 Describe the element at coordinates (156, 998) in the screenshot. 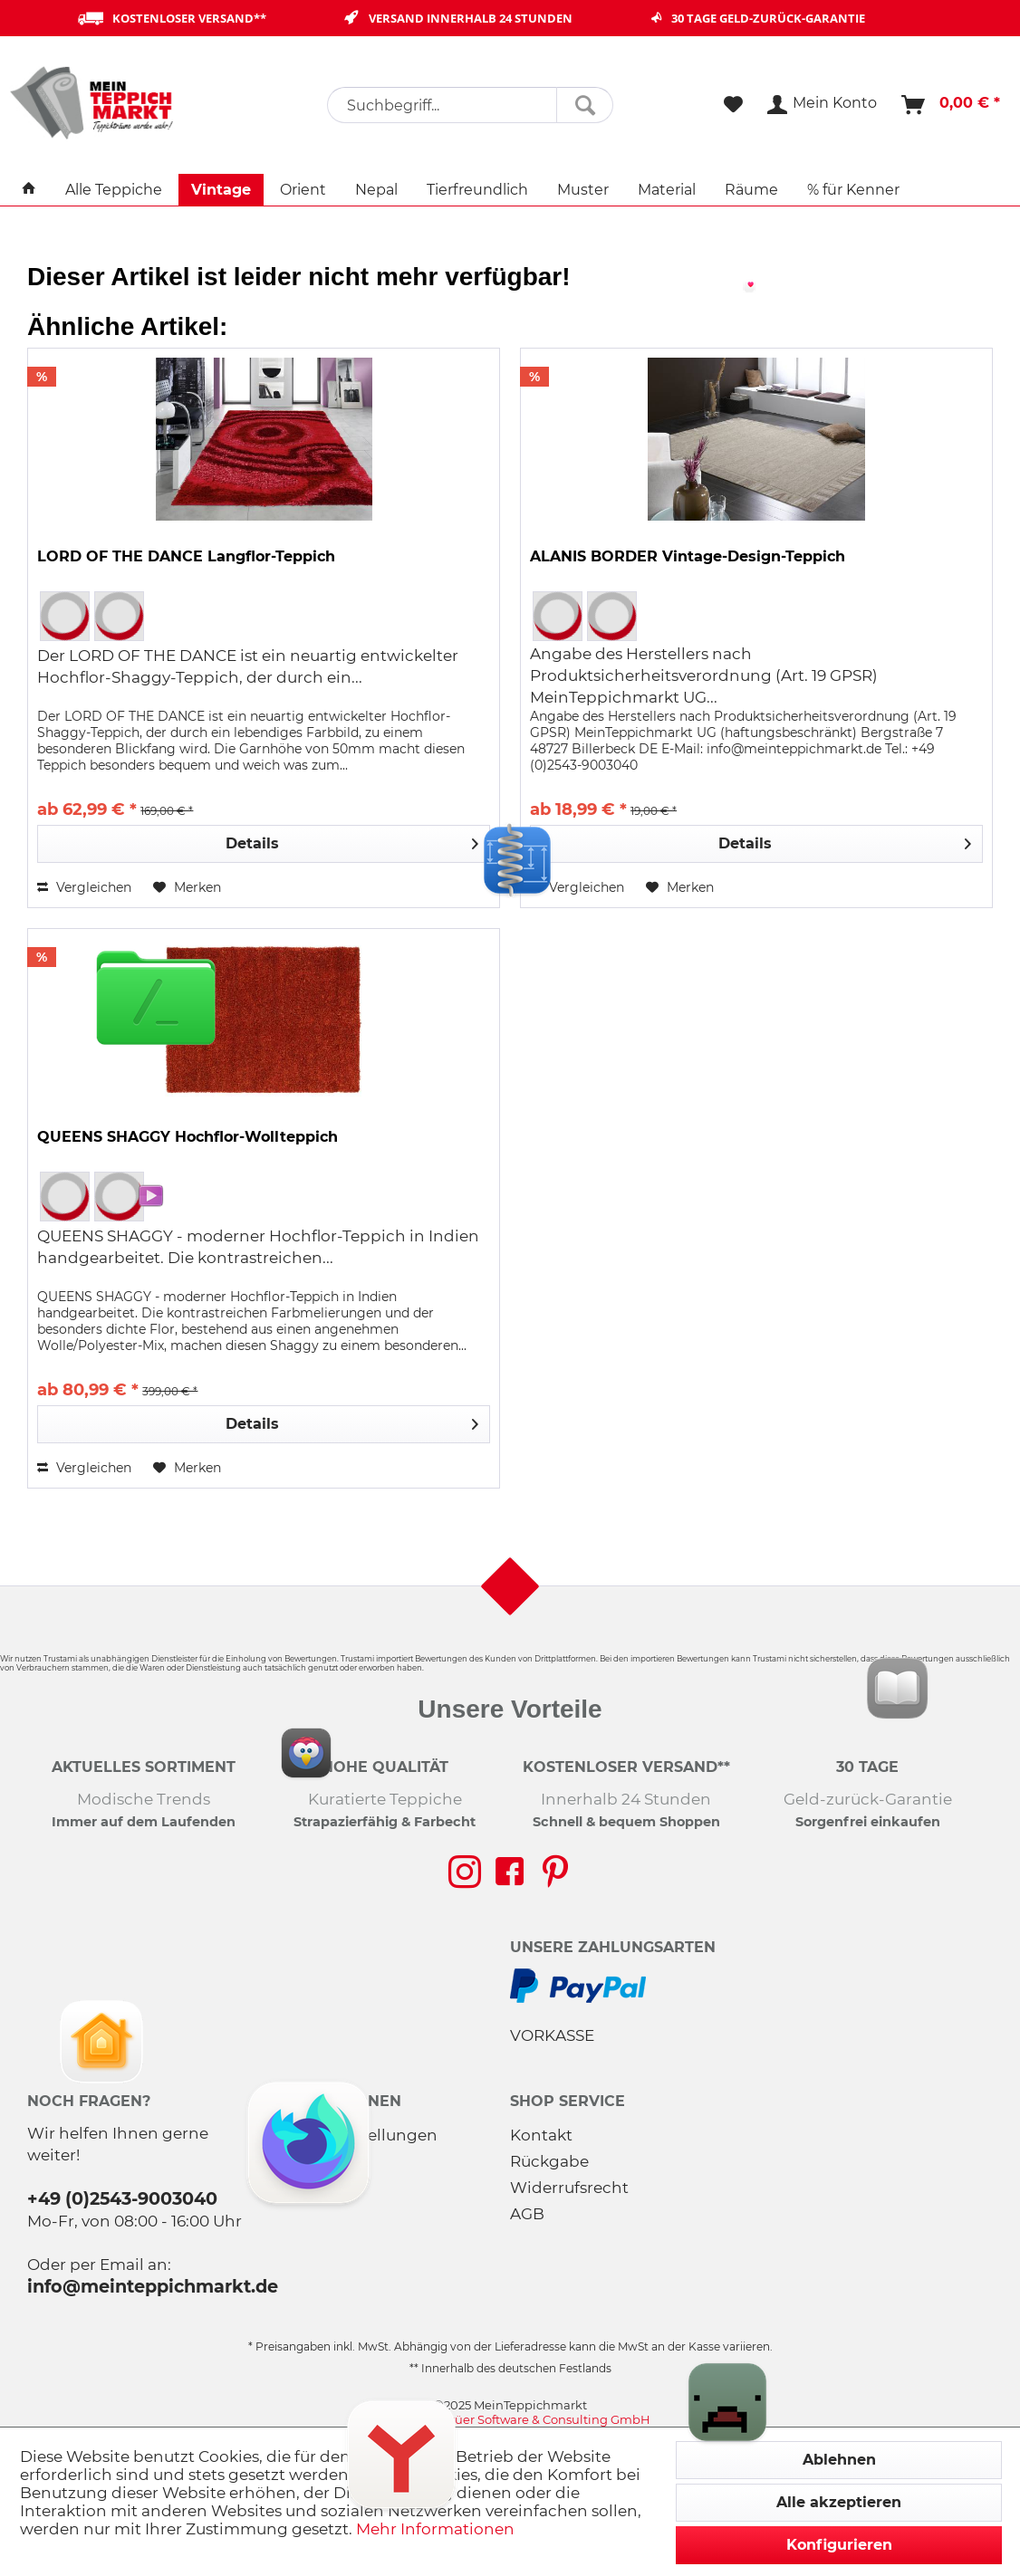

I see `access the root directory folder` at that location.